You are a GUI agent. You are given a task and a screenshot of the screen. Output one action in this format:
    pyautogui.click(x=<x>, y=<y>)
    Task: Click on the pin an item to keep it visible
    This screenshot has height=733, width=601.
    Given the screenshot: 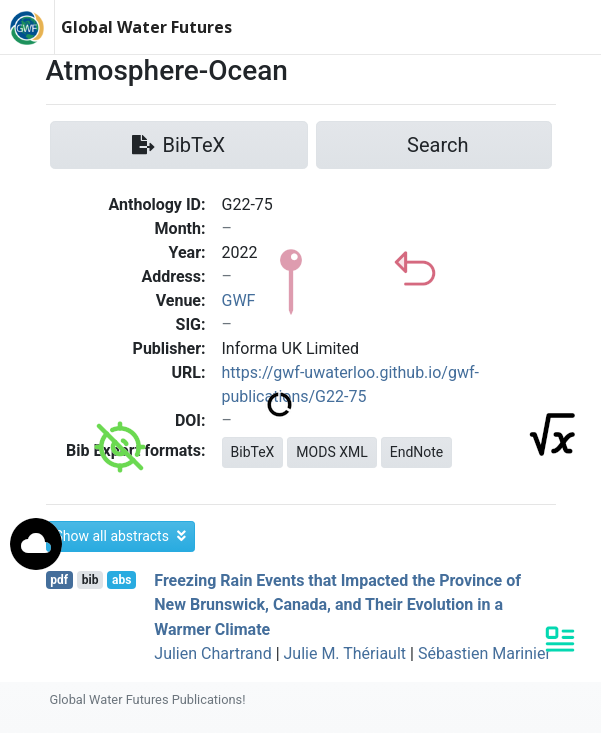 What is the action you would take?
    pyautogui.click(x=291, y=282)
    